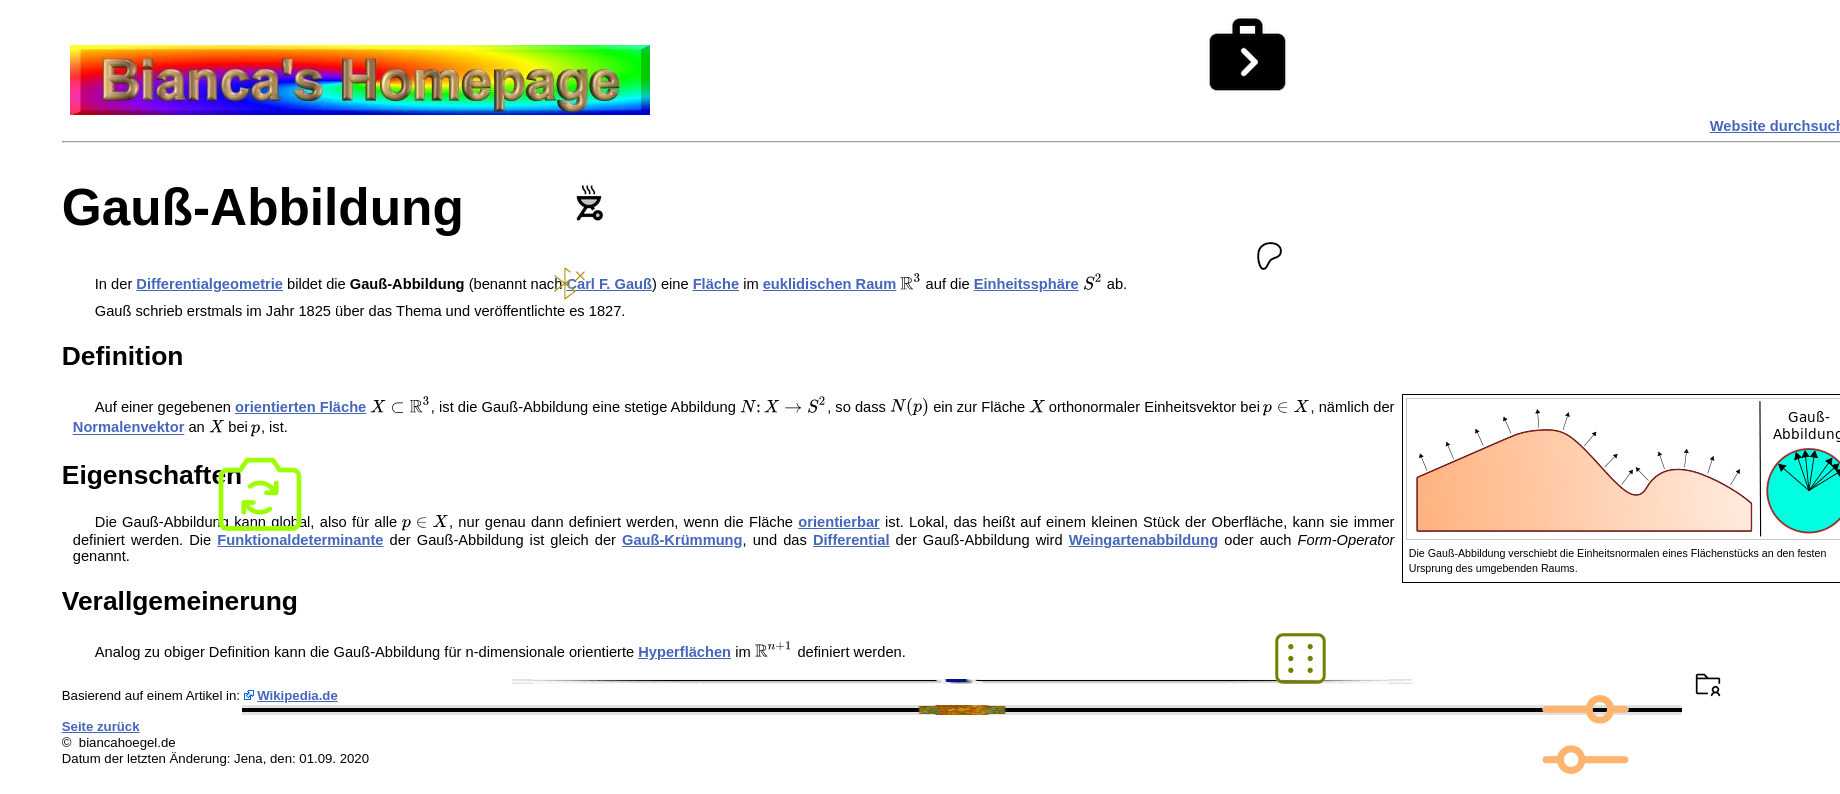  I want to click on visit patreon page, so click(1268, 255).